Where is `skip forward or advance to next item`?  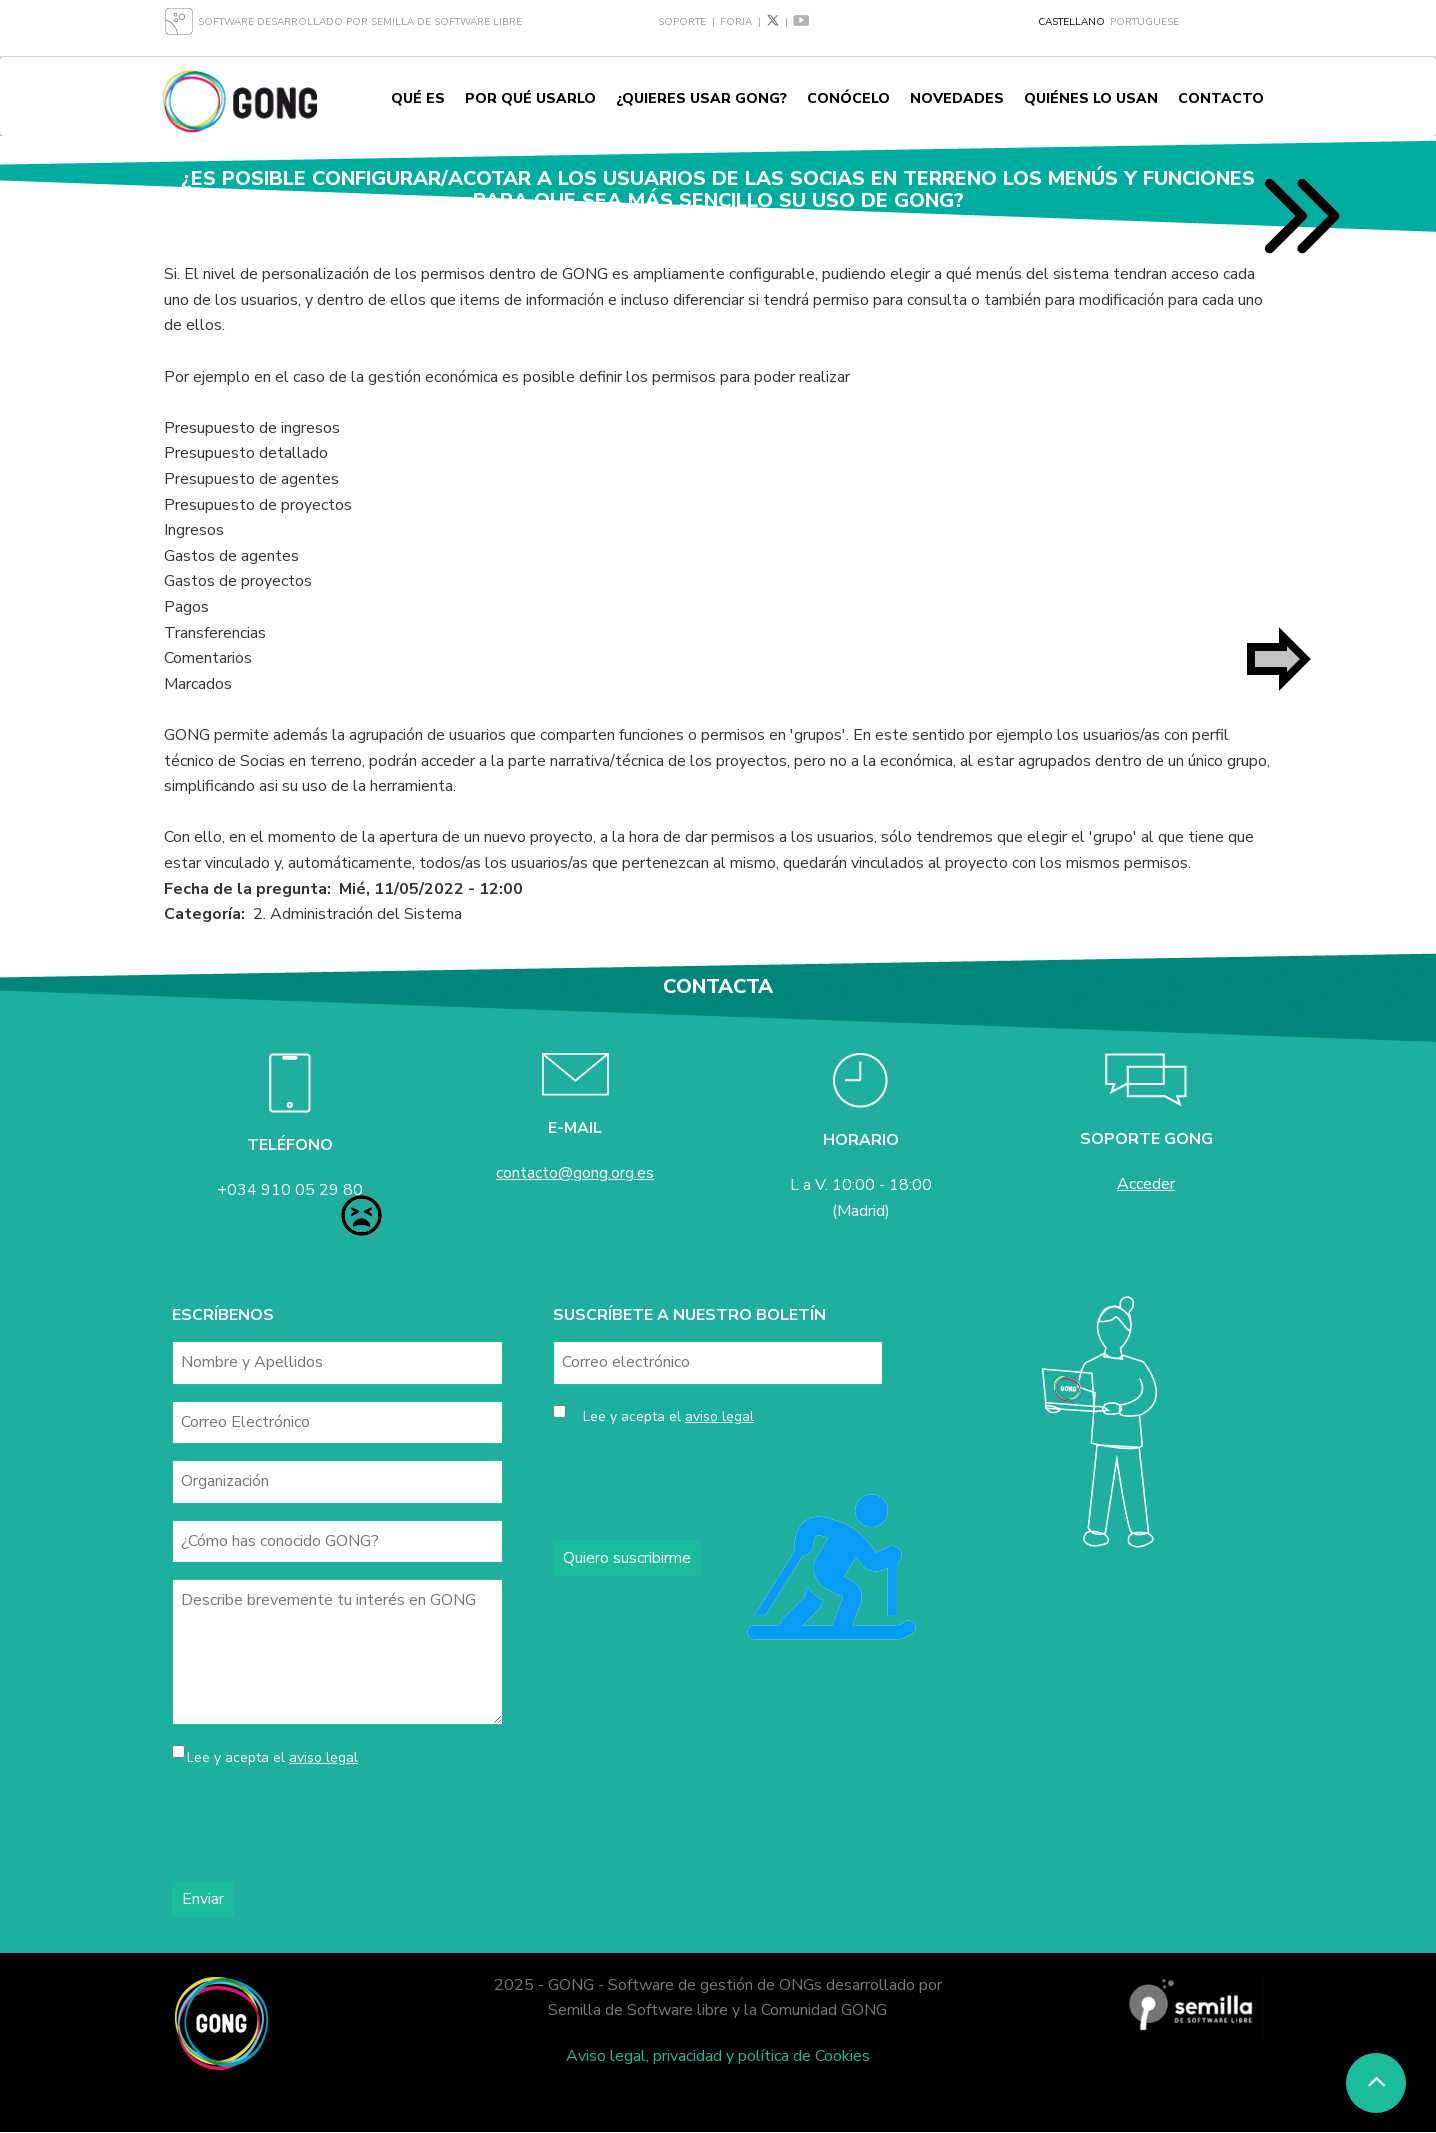
skip forward or advance to next item is located at coordinates (1299, 216).